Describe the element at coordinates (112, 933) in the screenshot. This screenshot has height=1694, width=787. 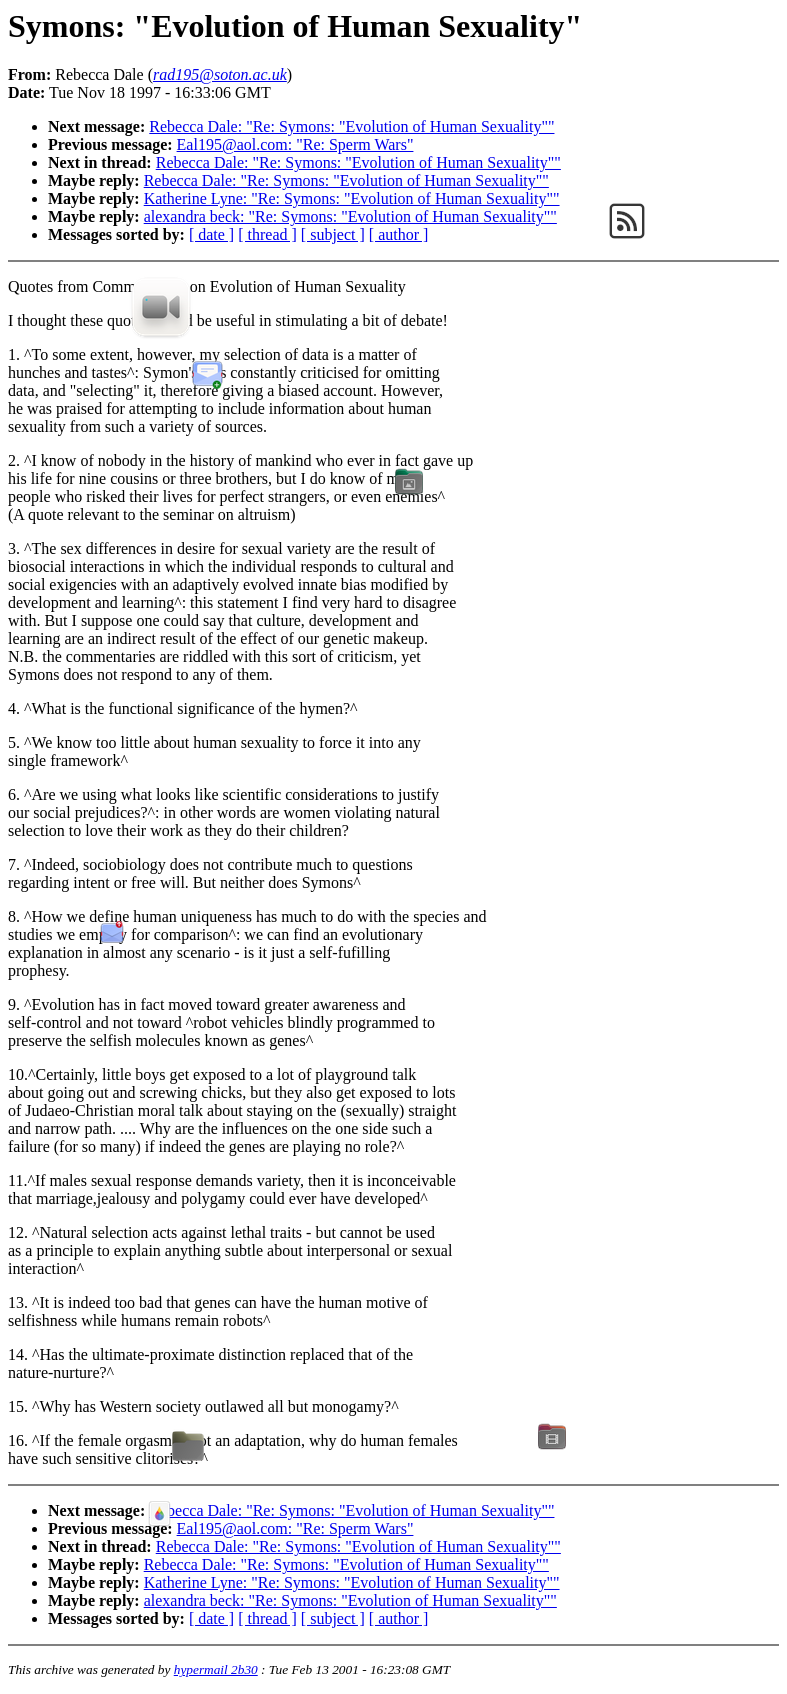
I see `send an email message` at that location.